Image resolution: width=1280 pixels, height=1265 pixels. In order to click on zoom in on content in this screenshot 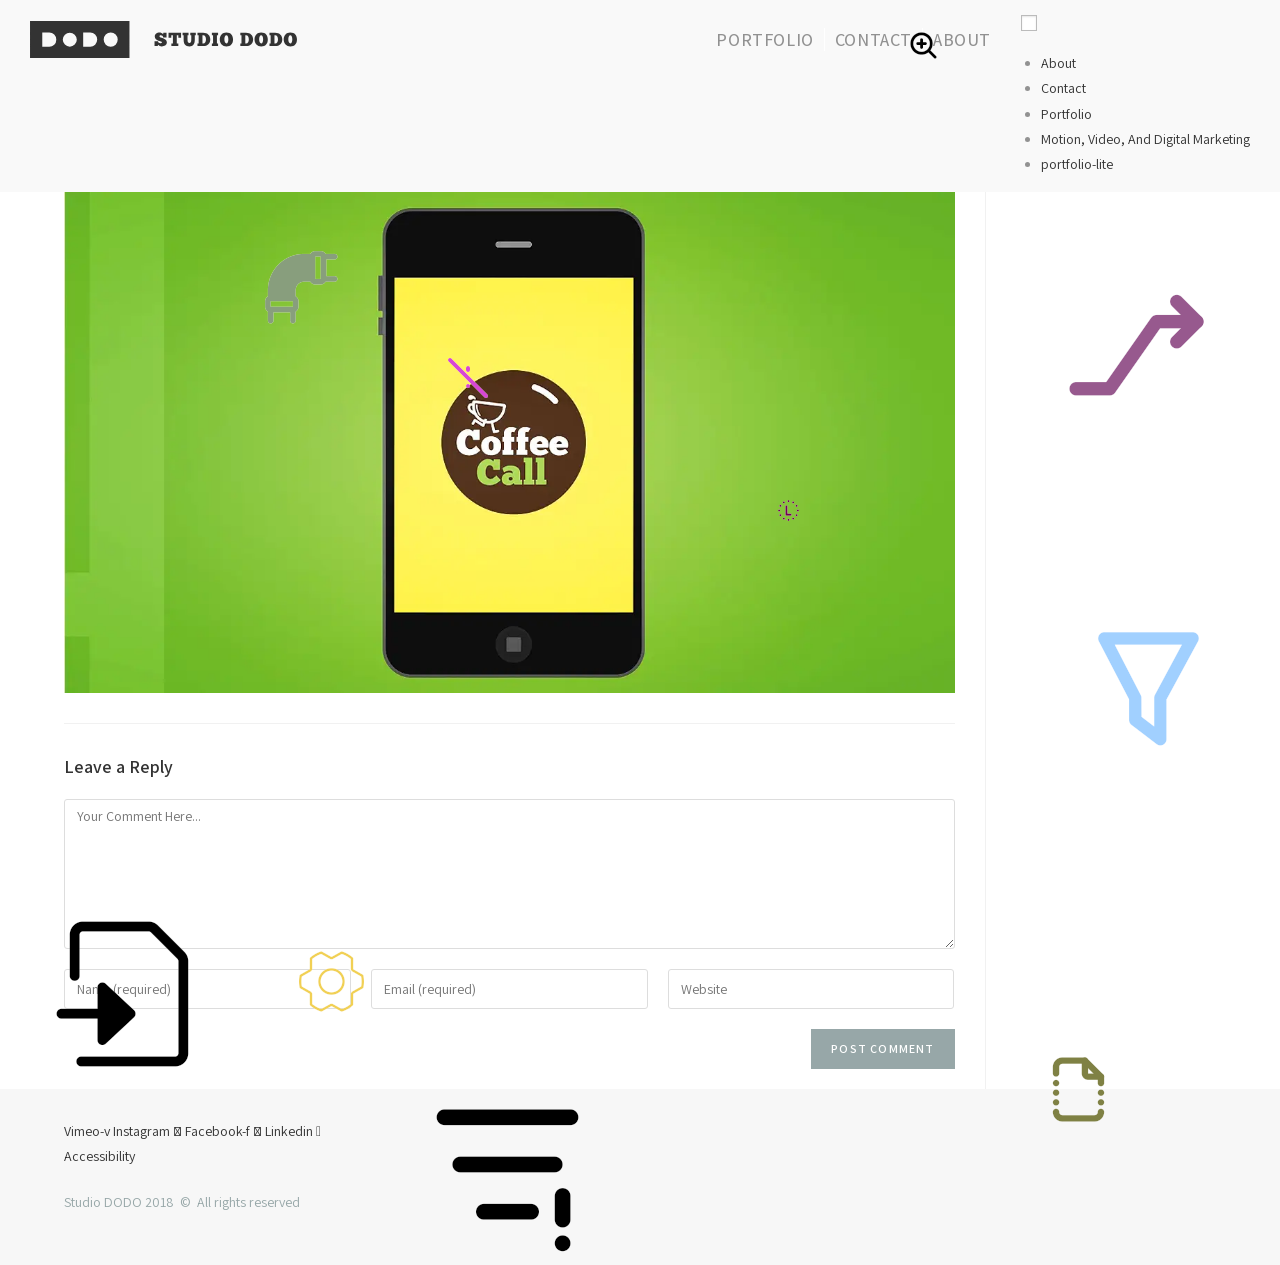, I will do `click(923, 45)`.